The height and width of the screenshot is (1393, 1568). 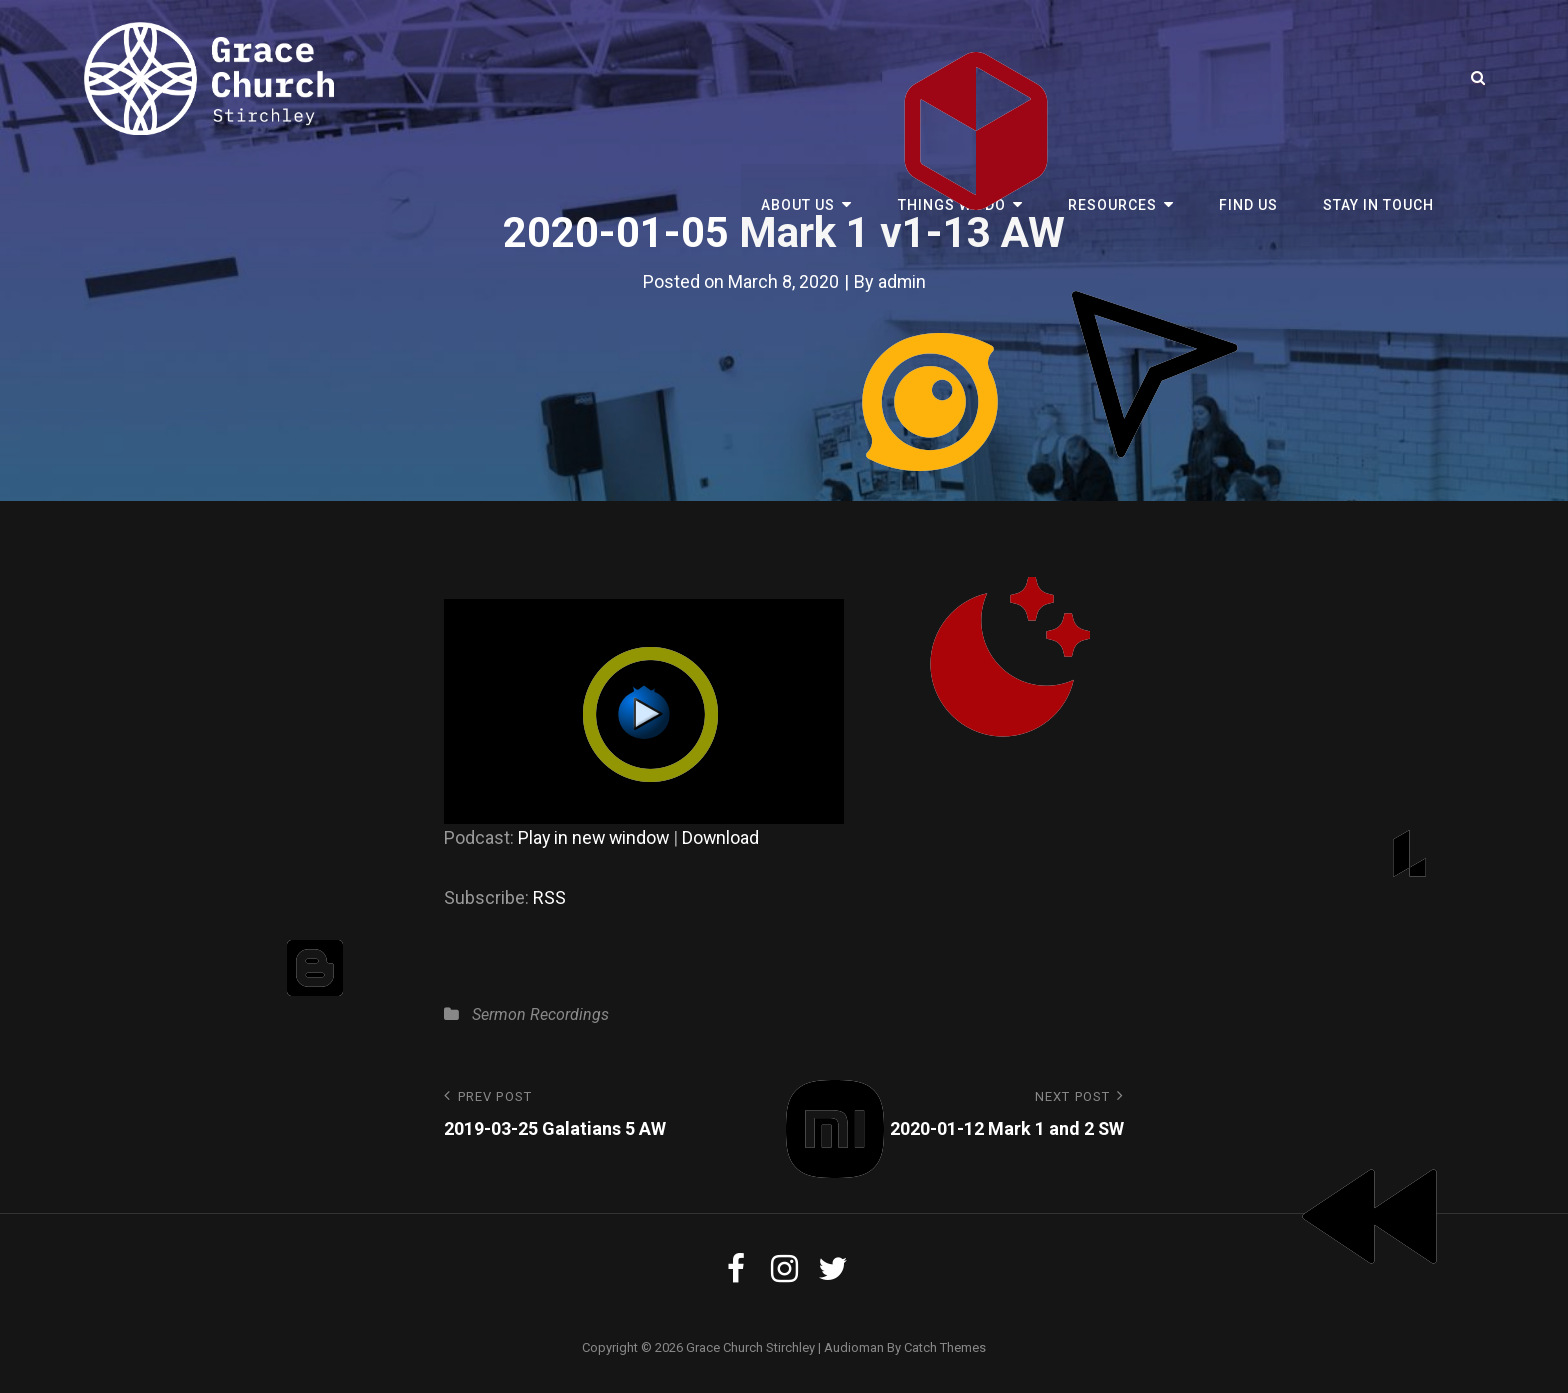 What do you see at coordinates (1153, 372) in the screenshot?
I see `tap to navigate to this location` at bounding box center [1153, 372].